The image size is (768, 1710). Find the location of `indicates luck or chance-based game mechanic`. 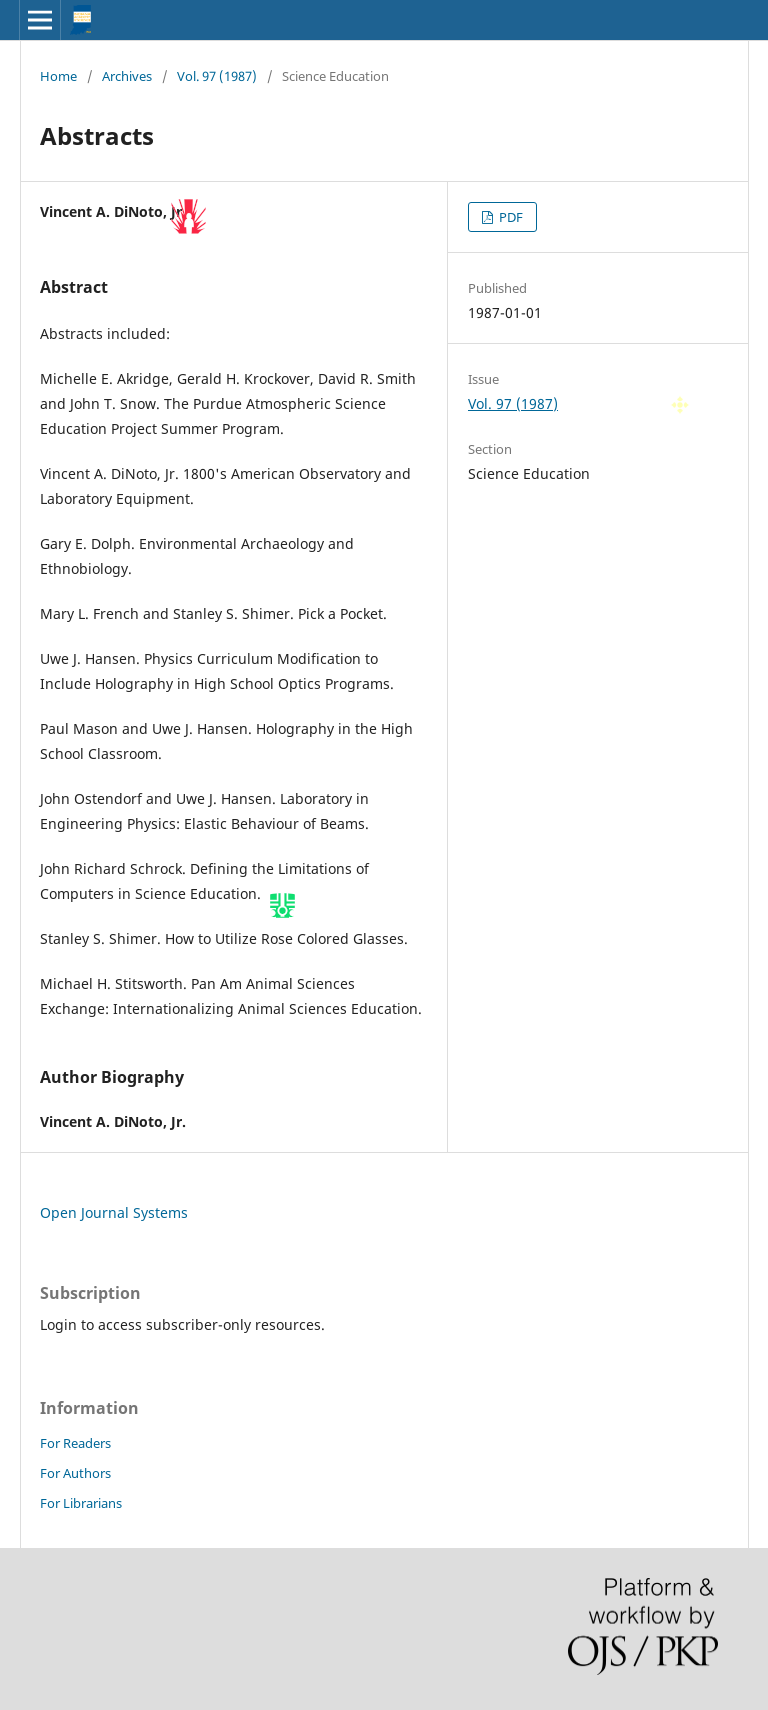

indicates luck or chance-based game mechanic is located at coordinates (680, 405).